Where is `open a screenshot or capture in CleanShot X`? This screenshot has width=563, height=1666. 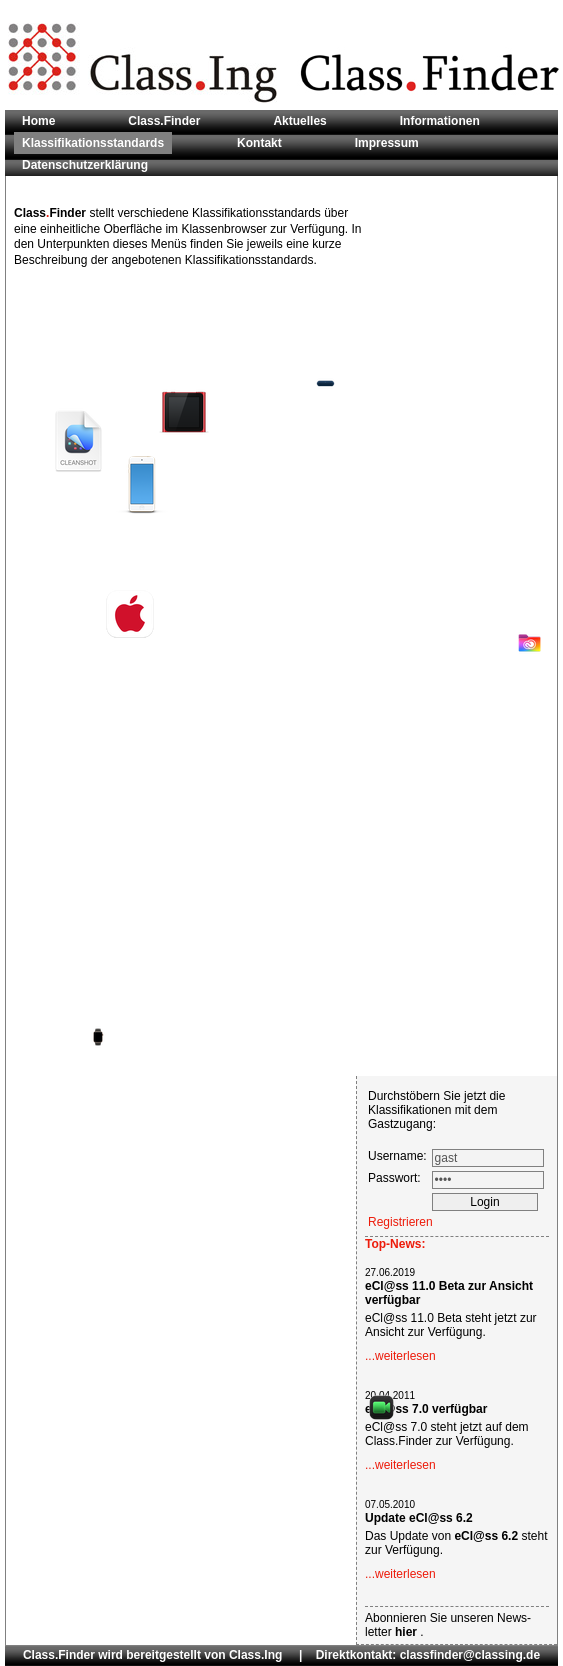 open a screenshot or capture in CleanShot X is located at coordinates (78, 440).